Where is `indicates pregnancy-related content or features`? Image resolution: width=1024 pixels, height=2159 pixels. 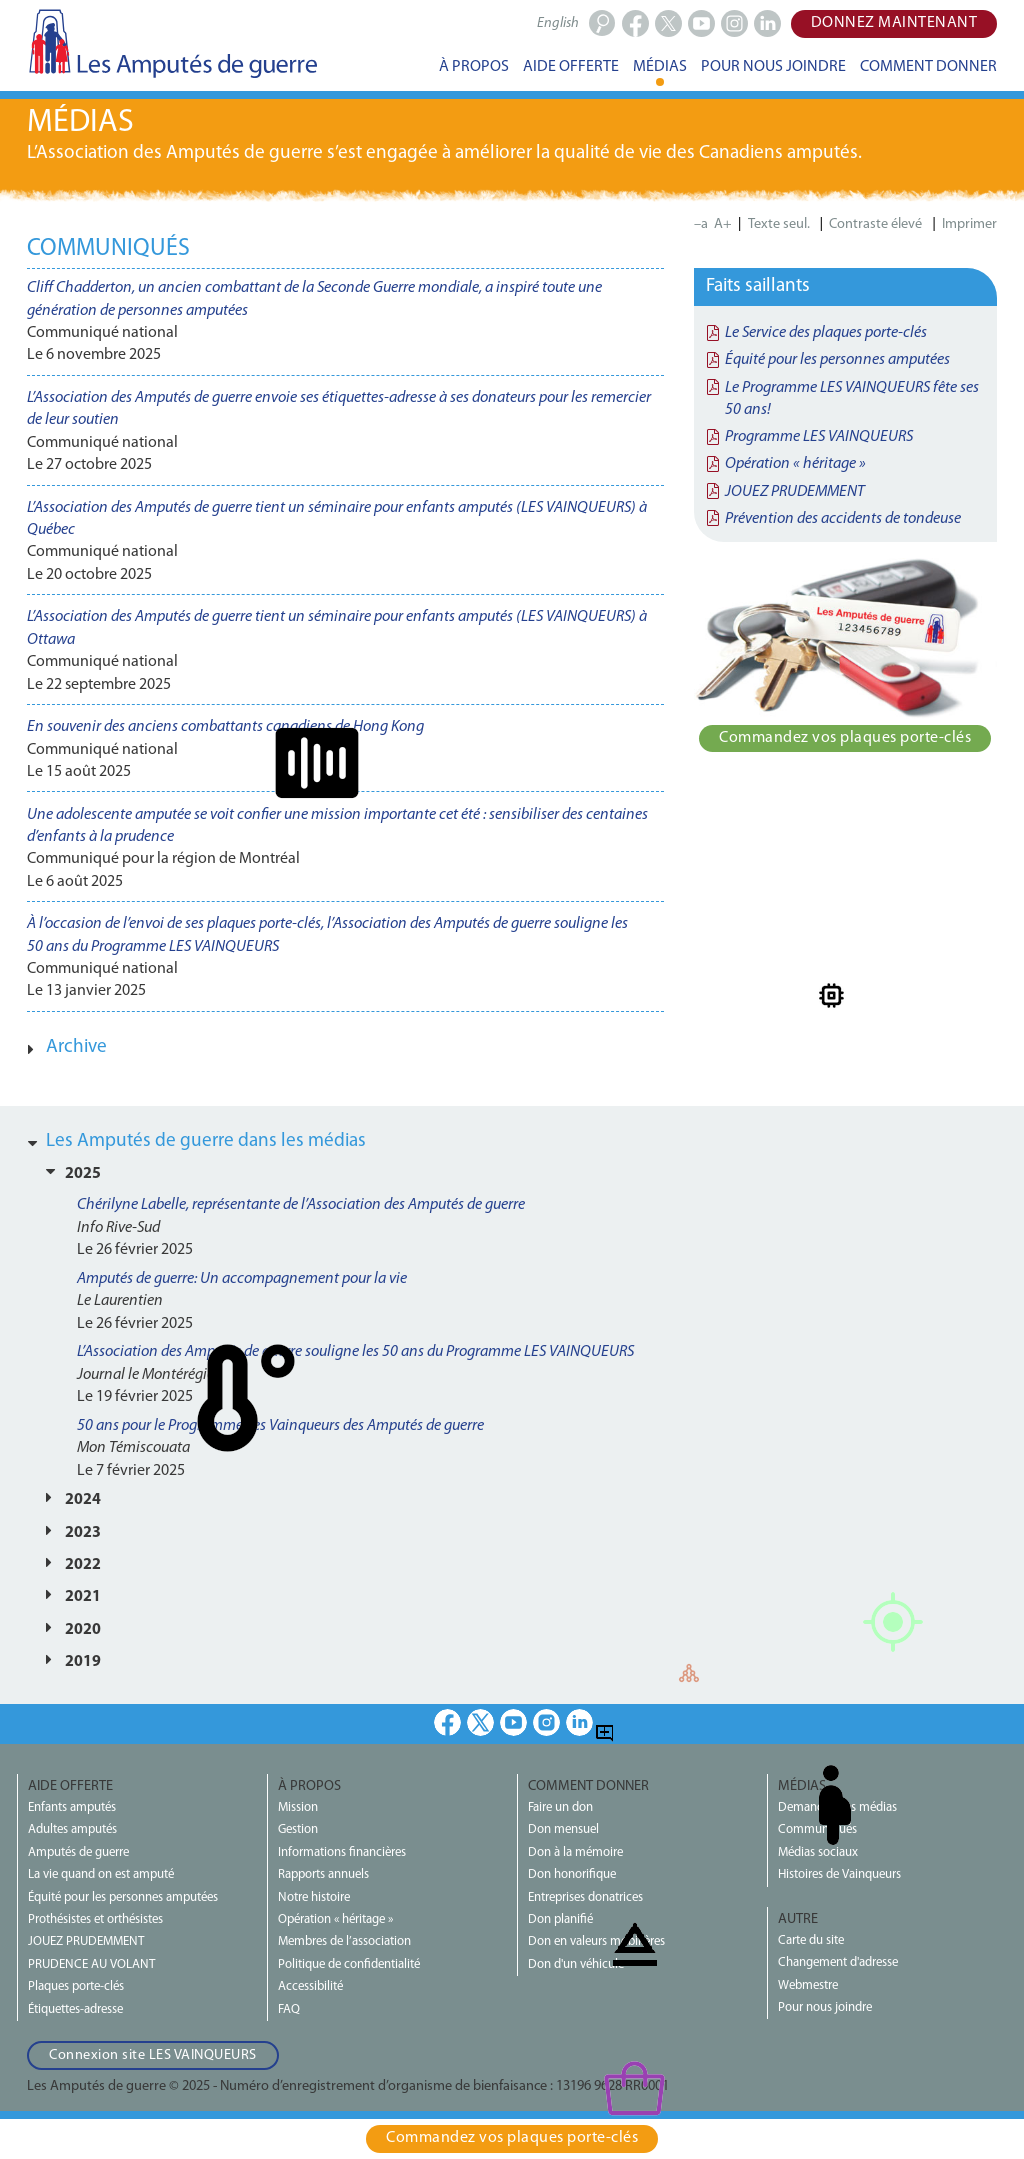
indicates pregnancy-related content or features is located at coordinates (835, 1805).